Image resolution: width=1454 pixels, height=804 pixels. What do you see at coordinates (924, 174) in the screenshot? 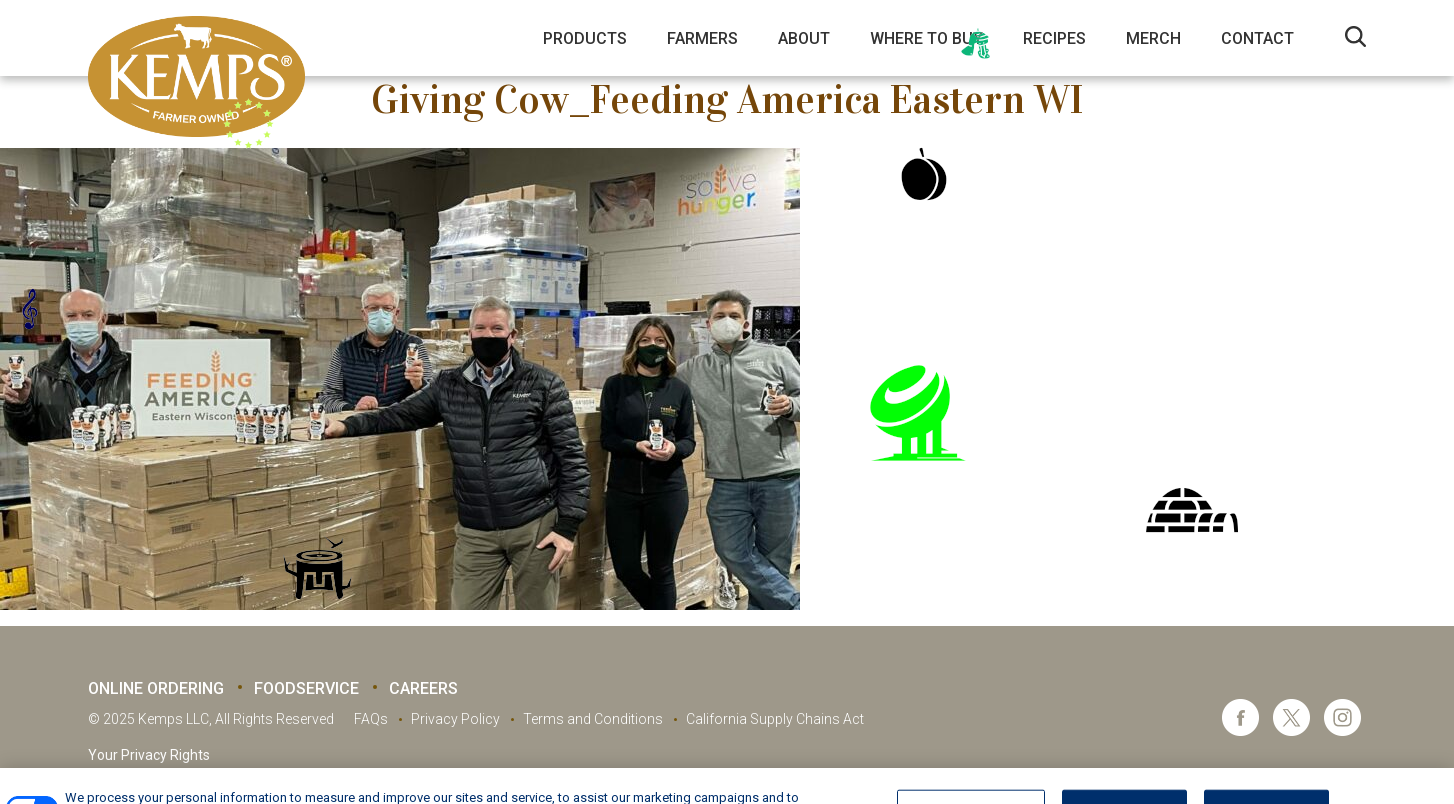
I see `select peach flavor or ingredient` at bounding box center [924, 174].